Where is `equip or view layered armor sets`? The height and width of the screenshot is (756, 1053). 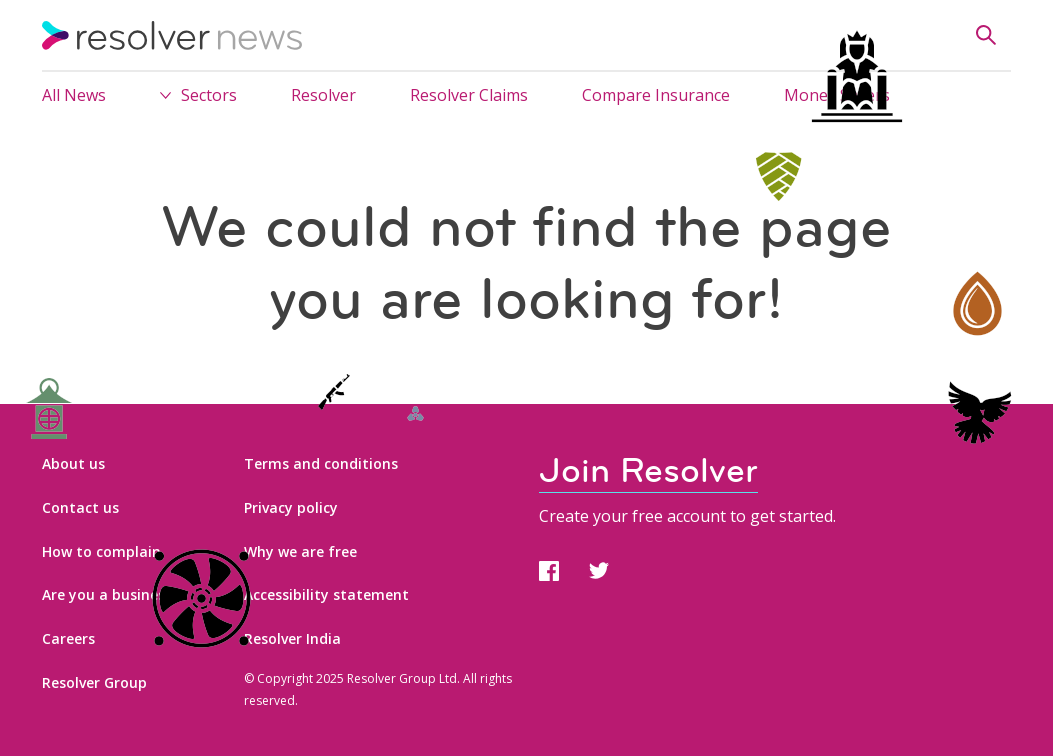
equip or view layered armor sets is located at coordinates (778, 176).